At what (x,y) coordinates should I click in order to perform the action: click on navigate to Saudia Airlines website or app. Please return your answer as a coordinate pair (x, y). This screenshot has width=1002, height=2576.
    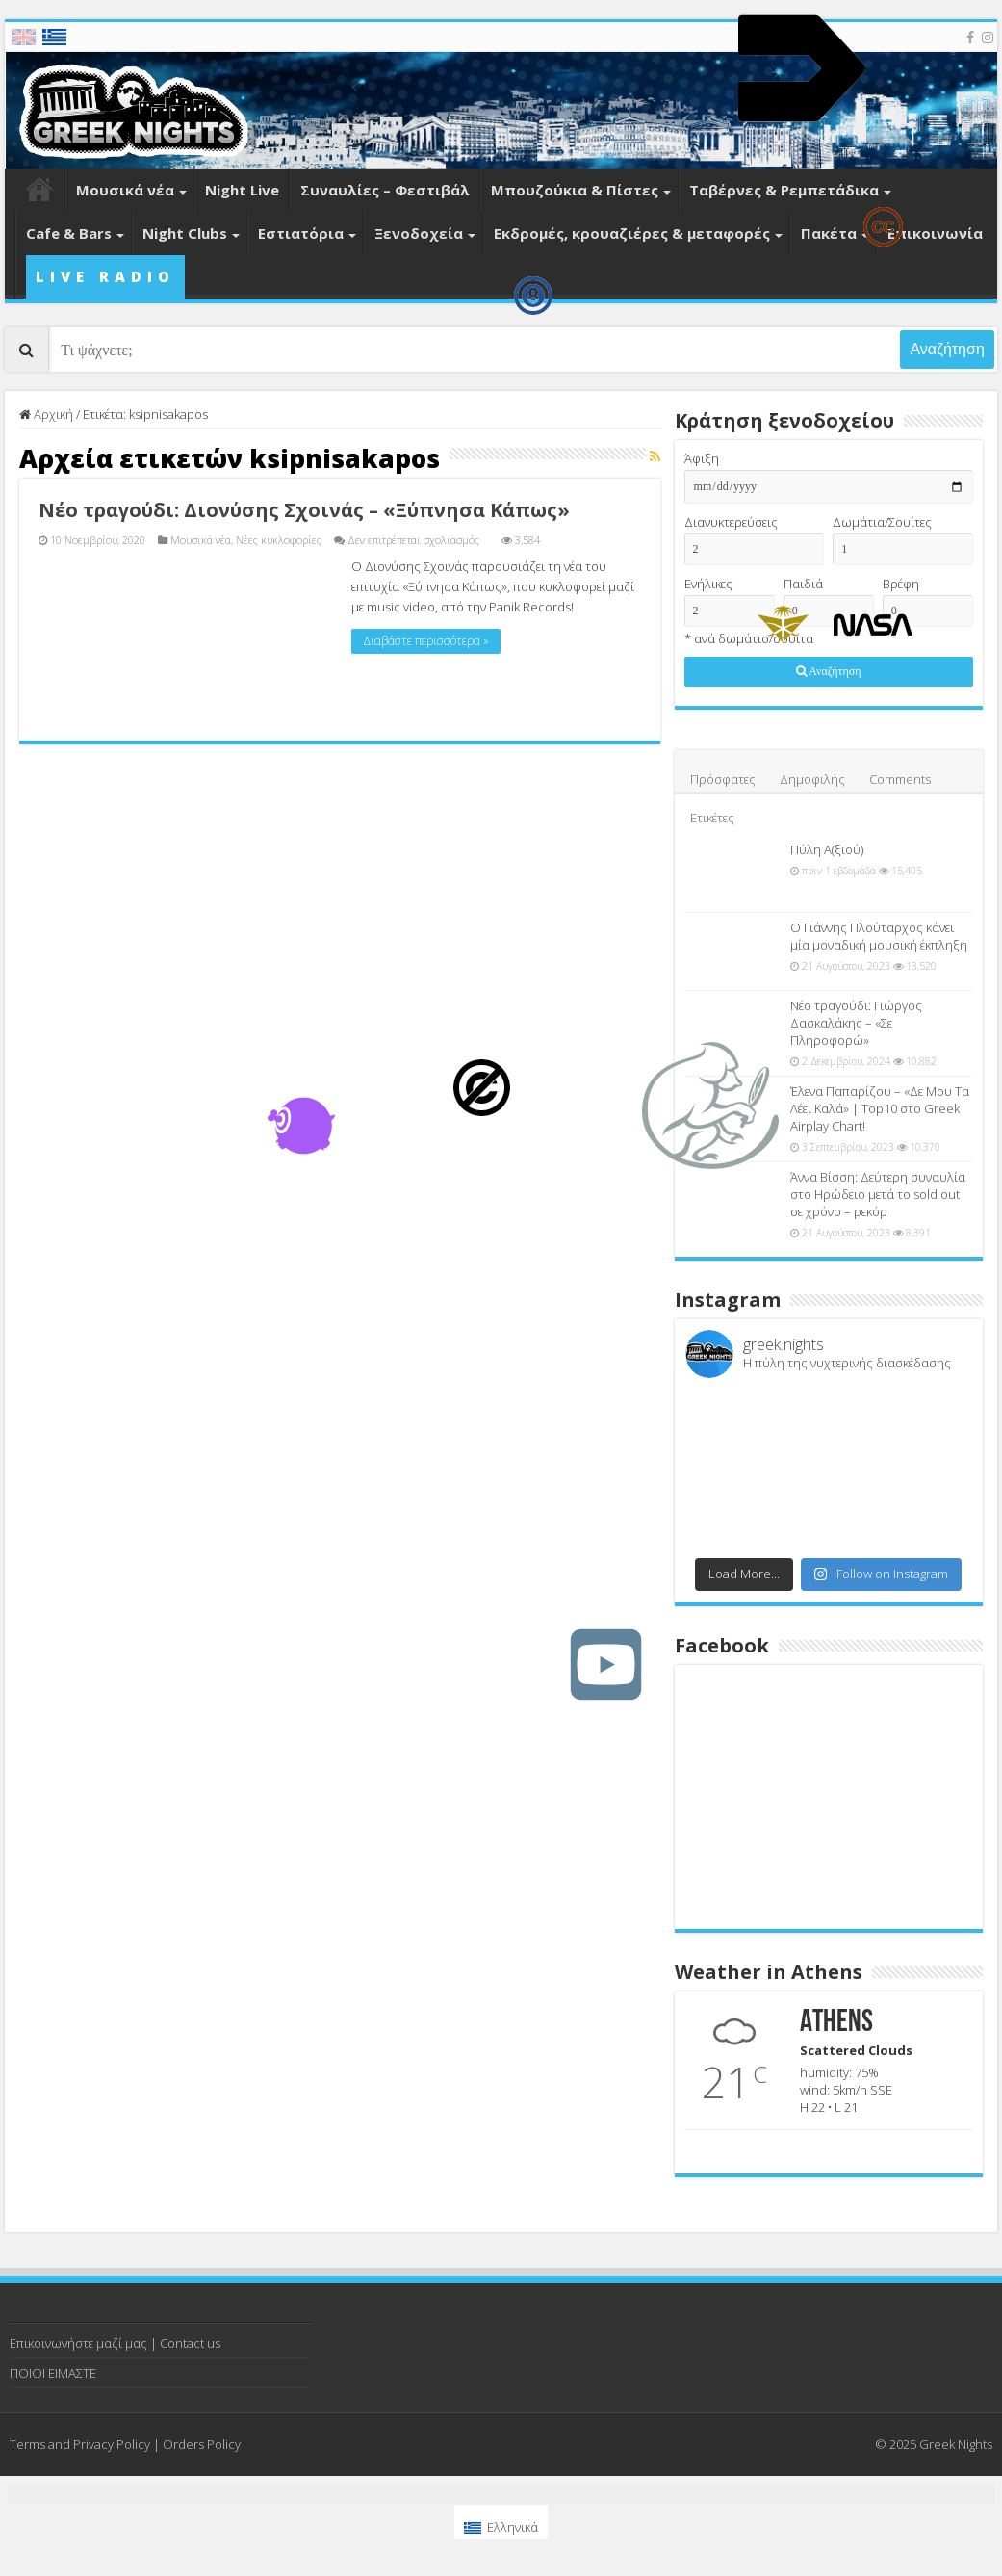
    Looking at the image, I should click on (783, 623).